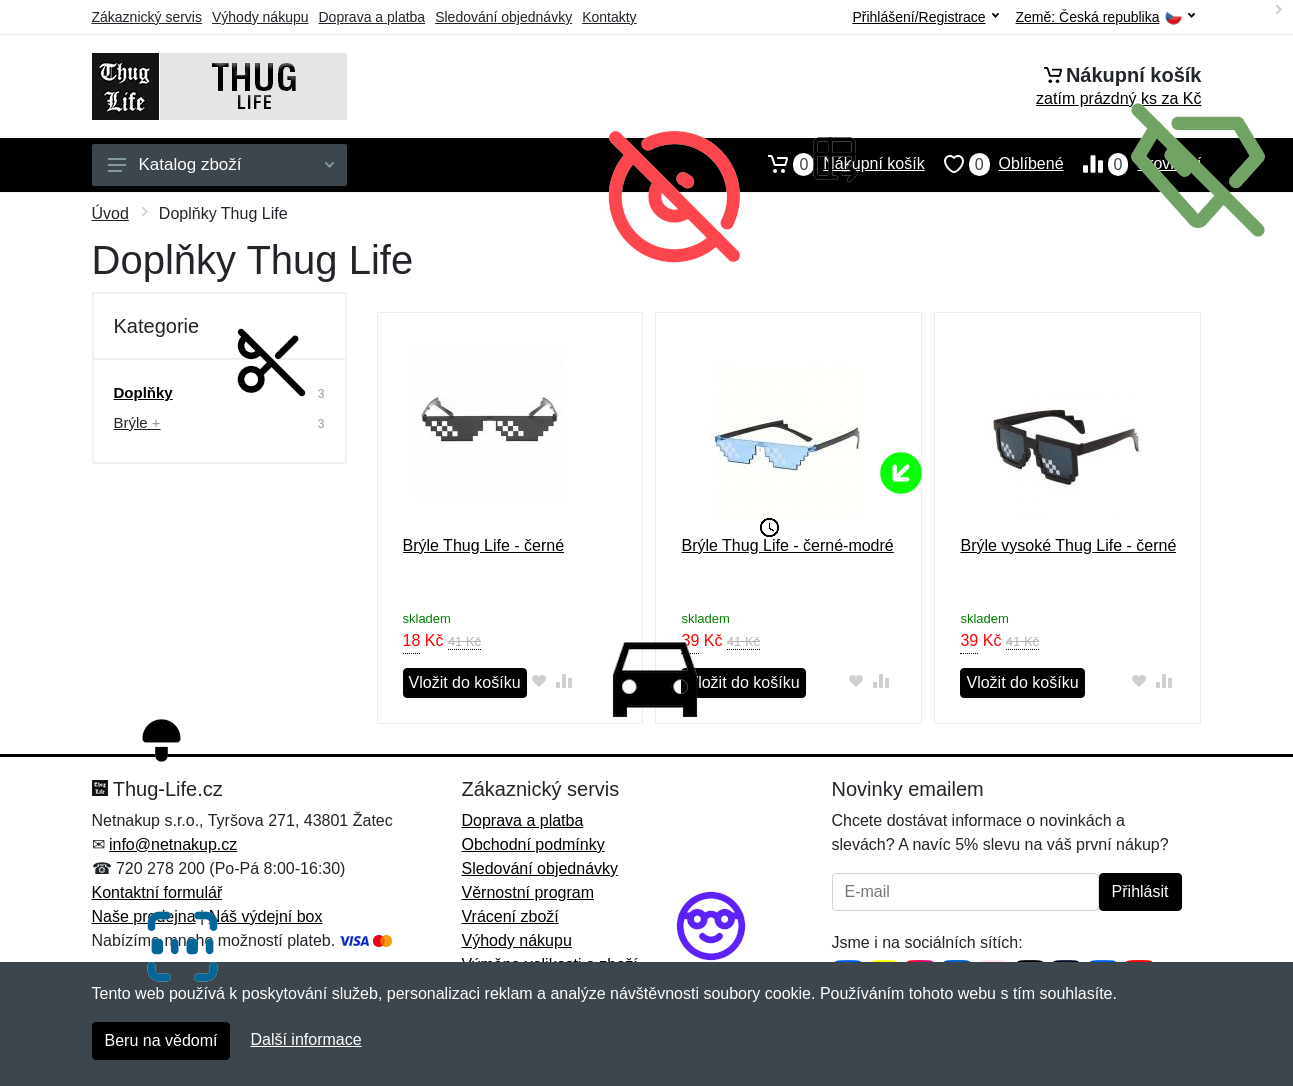 The image size is (1293, 1086). Describe the element at coordinates (901, 473) in the screenshot. I see `navigate to previous or lower-left section` at that location.